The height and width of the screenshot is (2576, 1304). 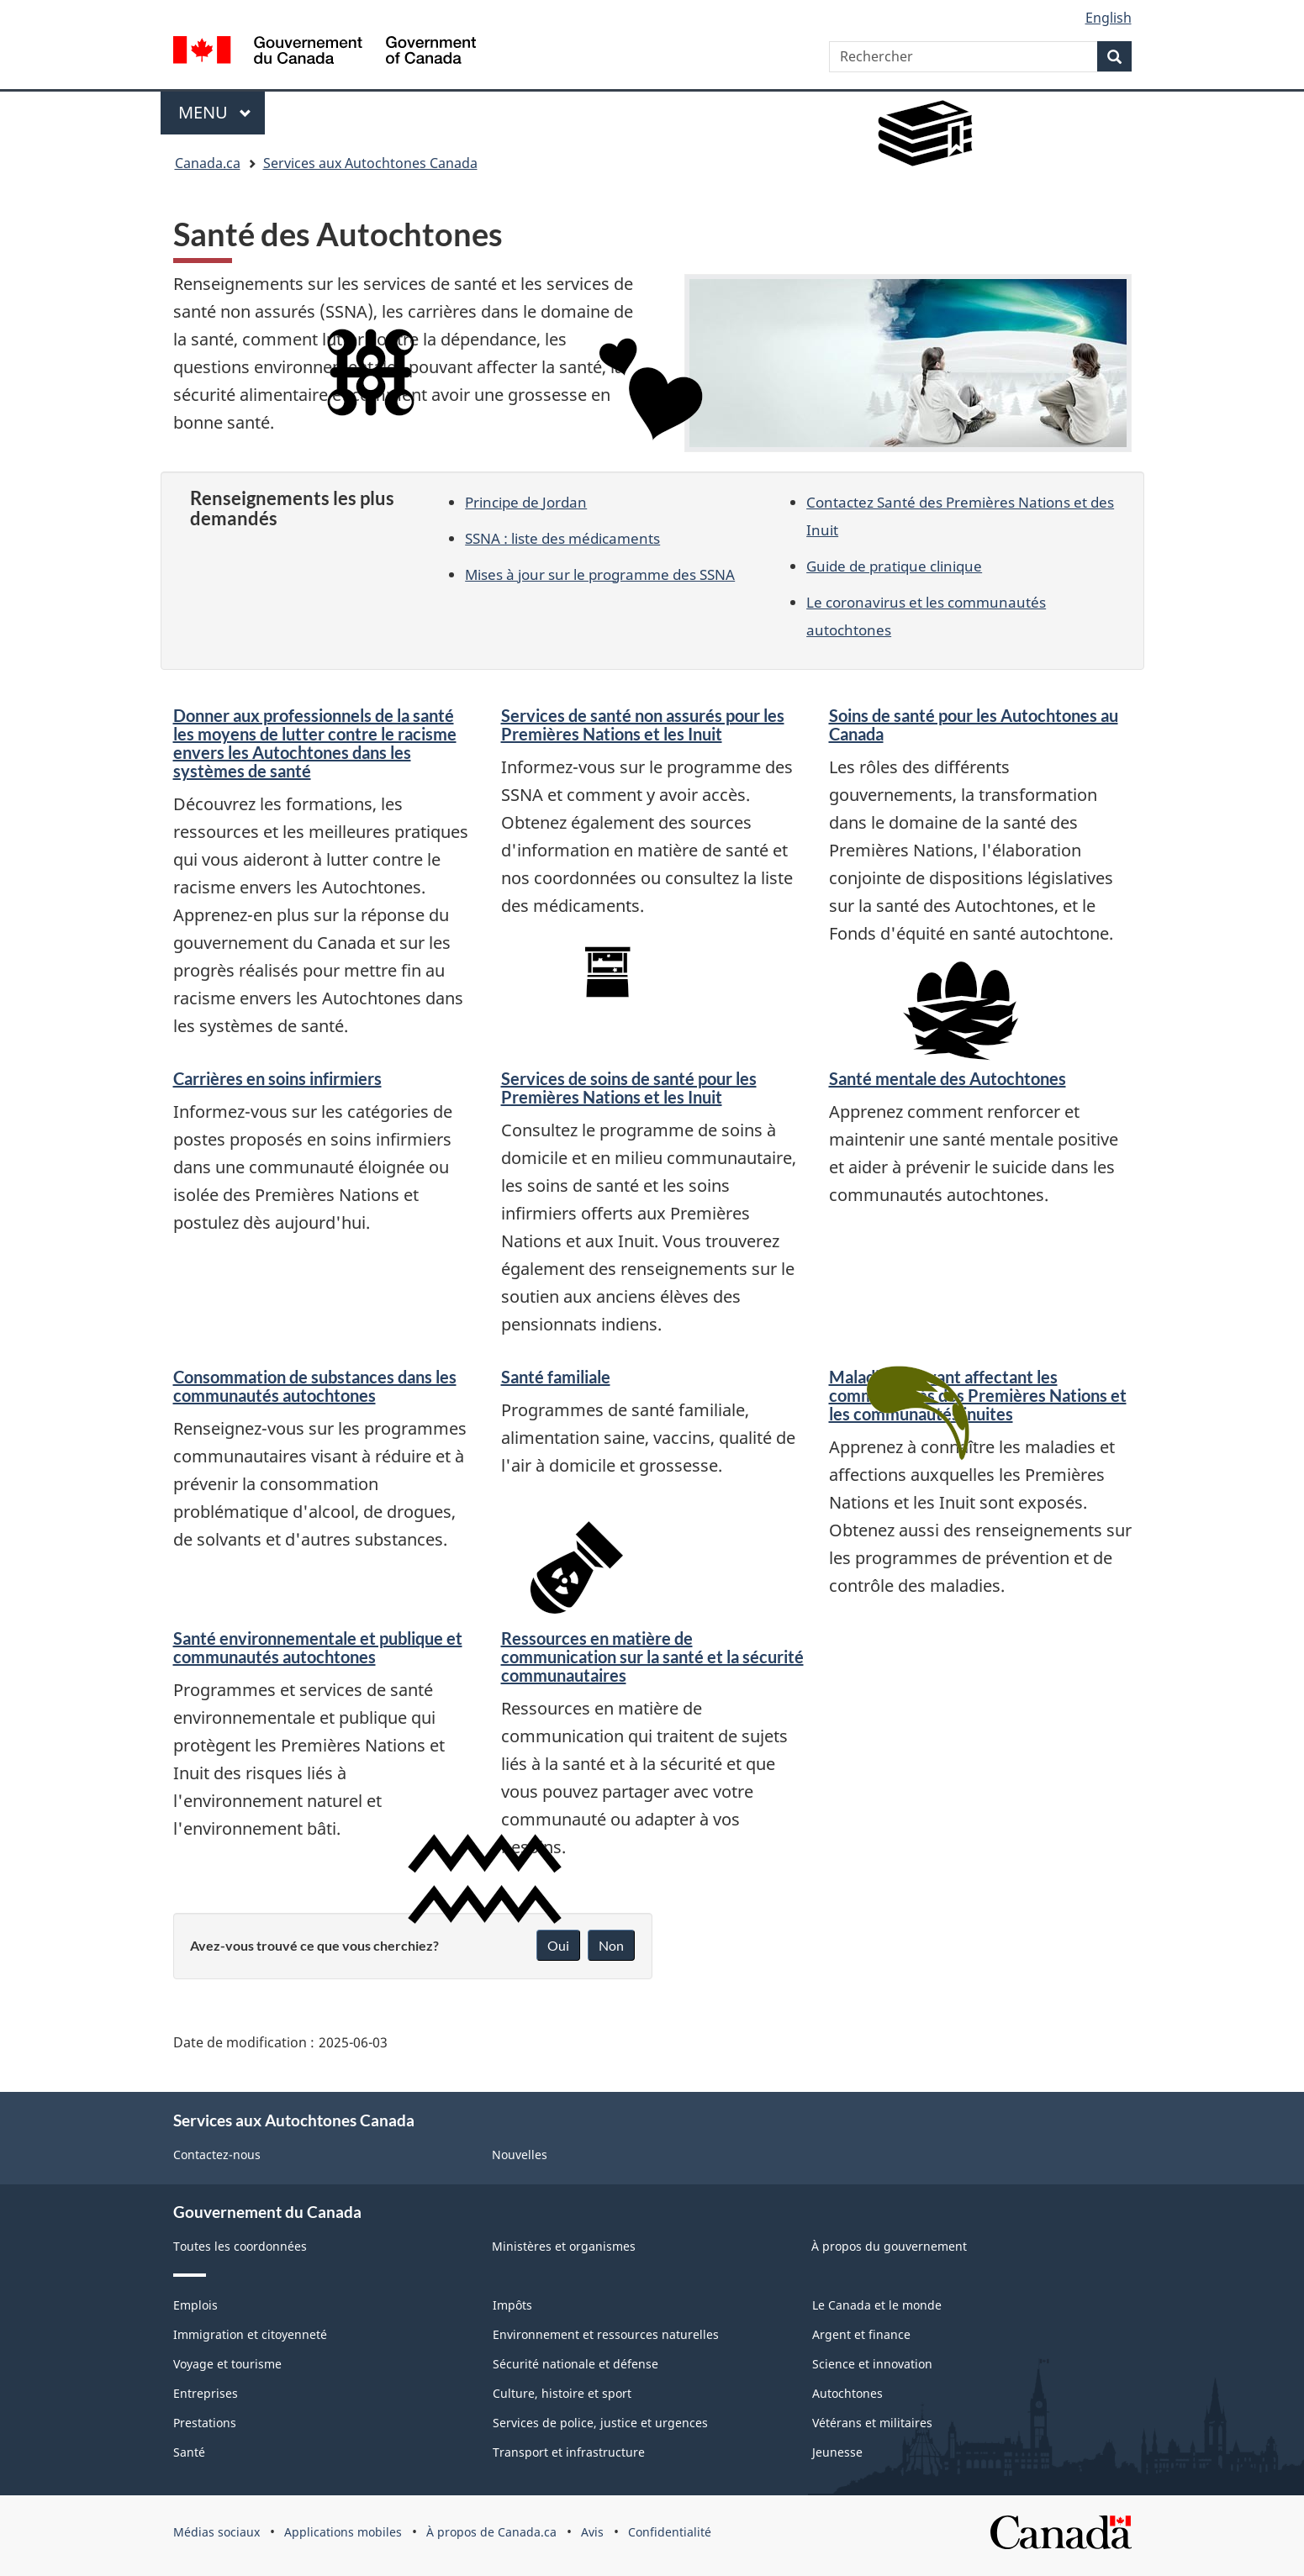 I want to click on access your library or book collection, so click(x=925, y=133).